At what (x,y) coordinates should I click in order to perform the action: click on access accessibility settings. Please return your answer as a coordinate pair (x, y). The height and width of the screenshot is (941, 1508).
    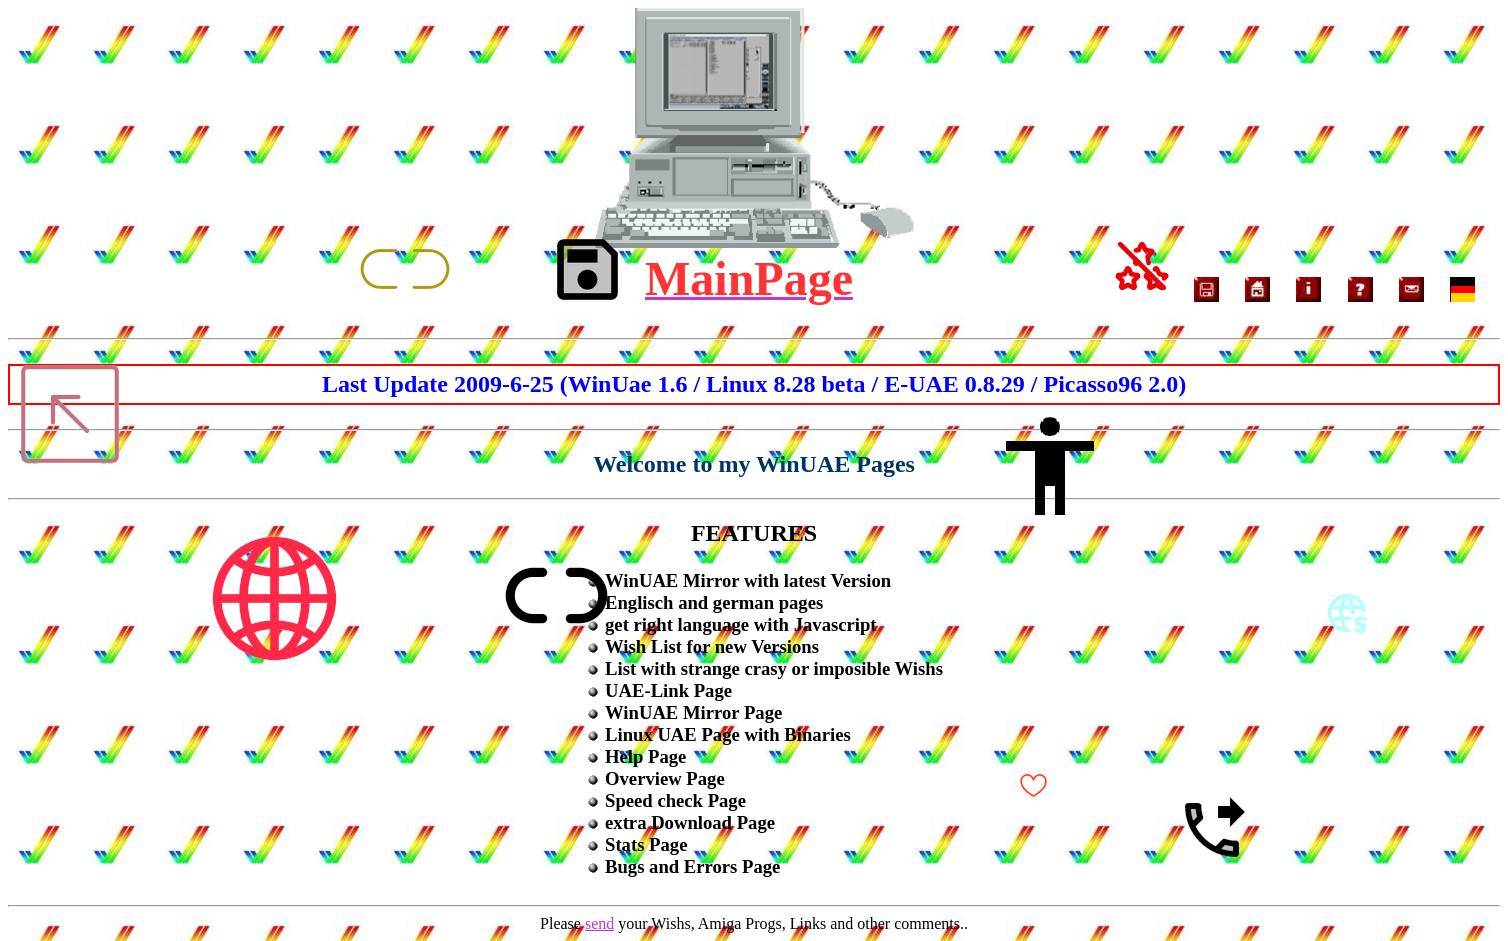
    Looking at the image, I should click on (1050, 466).